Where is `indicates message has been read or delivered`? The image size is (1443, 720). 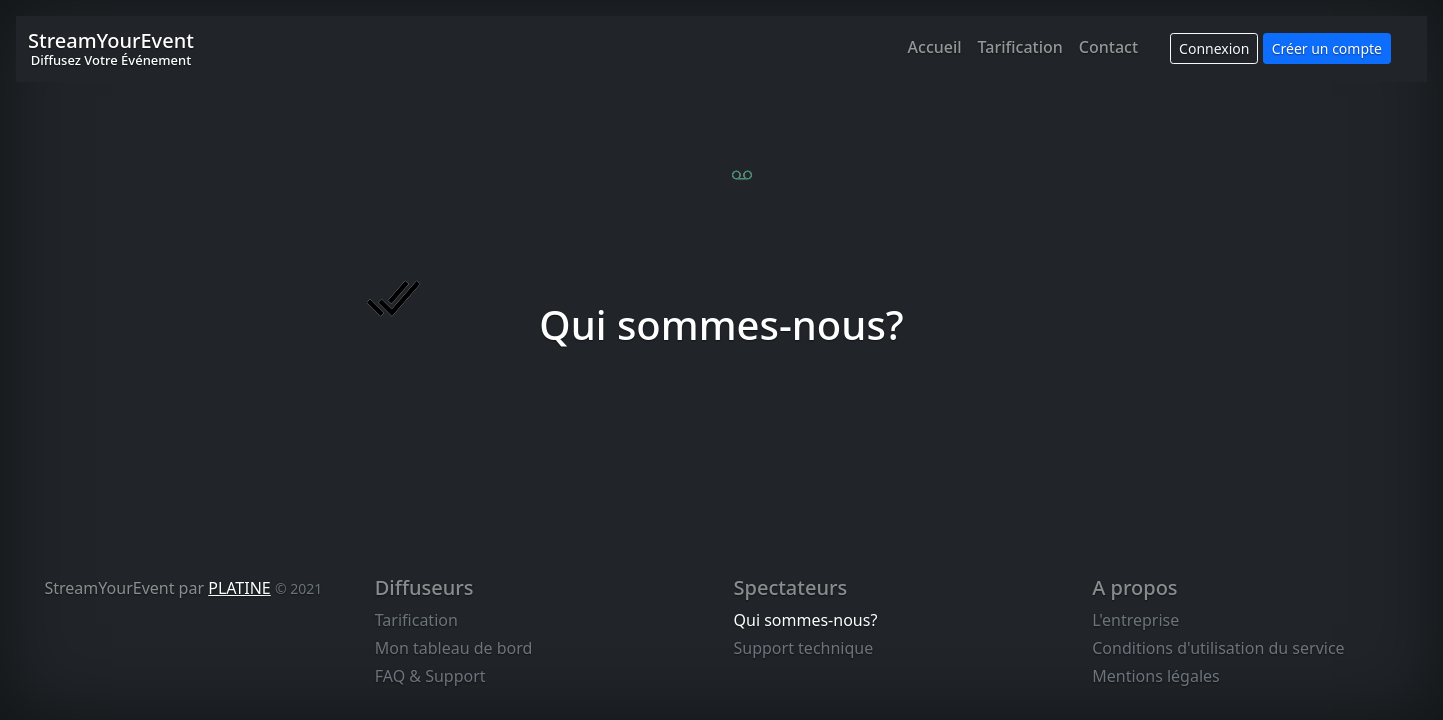 indicates message has been read or delivered is located at coordinates (393, 298).